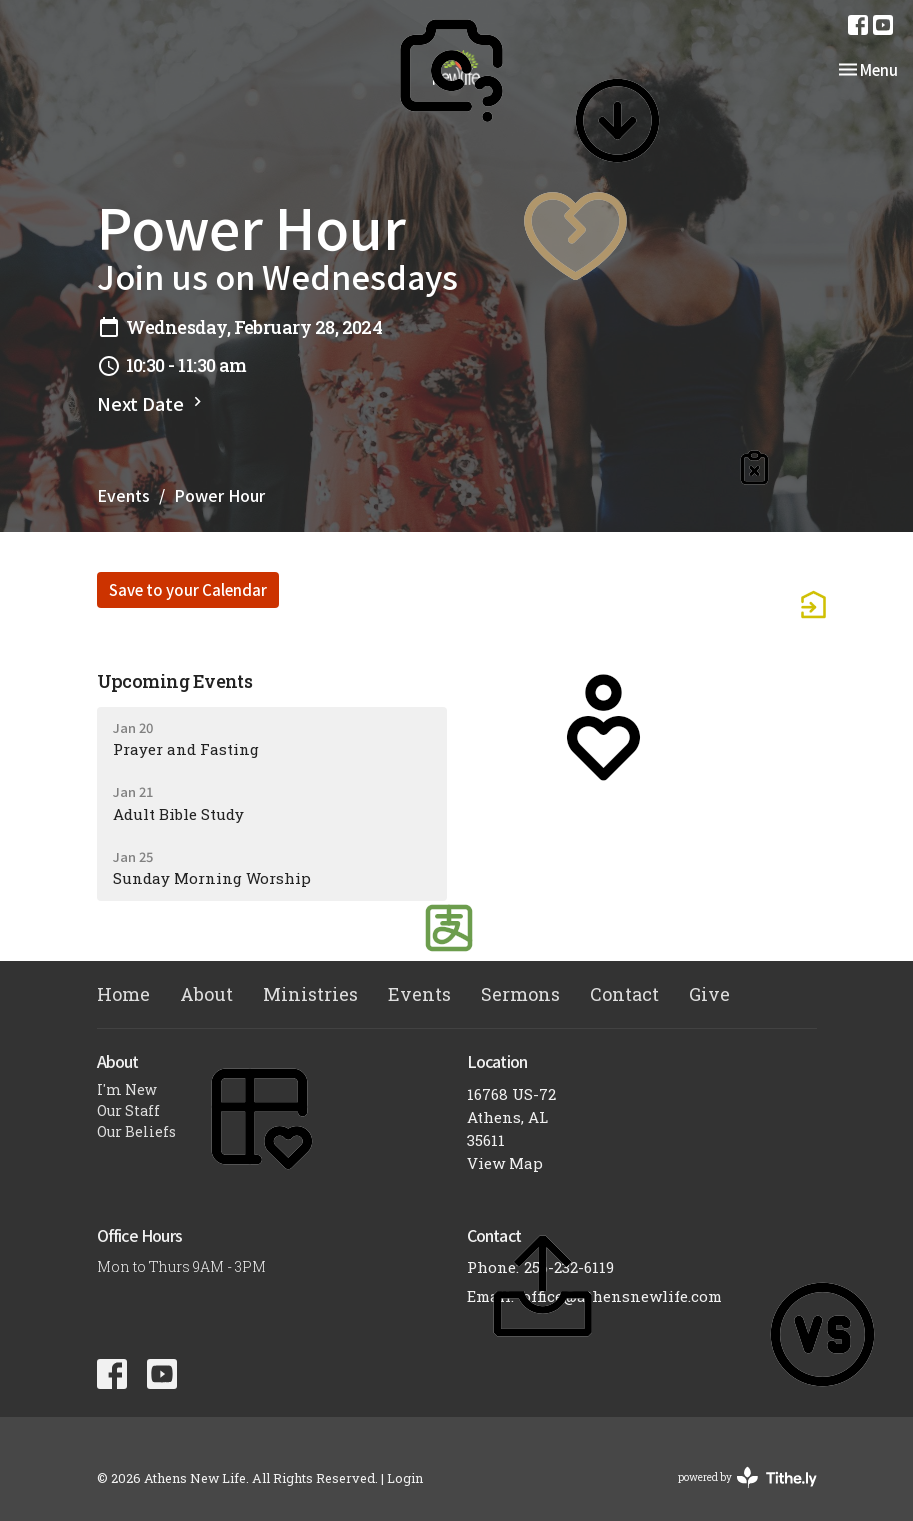 Image resolution: width=913 pixels, height=1521 pixels. What do you see at coordinates (451, 65) in the screenshot?
I see `camera help or troubleshooting` at bounding box center [451, 65].